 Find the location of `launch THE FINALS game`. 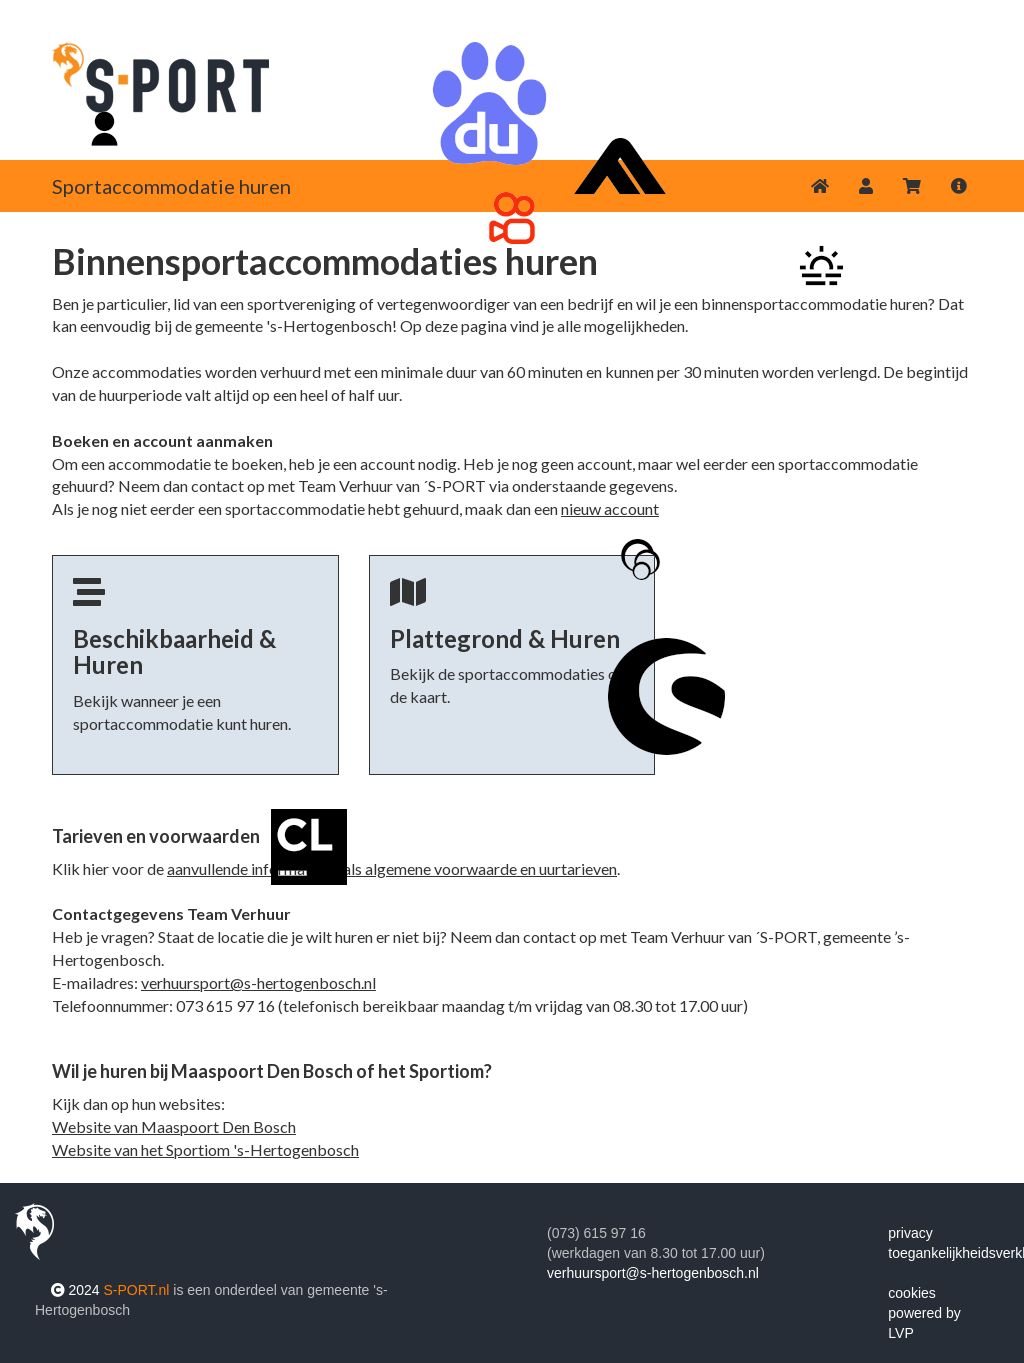

launch THE FINALS game is located at coordinates (620, 166).